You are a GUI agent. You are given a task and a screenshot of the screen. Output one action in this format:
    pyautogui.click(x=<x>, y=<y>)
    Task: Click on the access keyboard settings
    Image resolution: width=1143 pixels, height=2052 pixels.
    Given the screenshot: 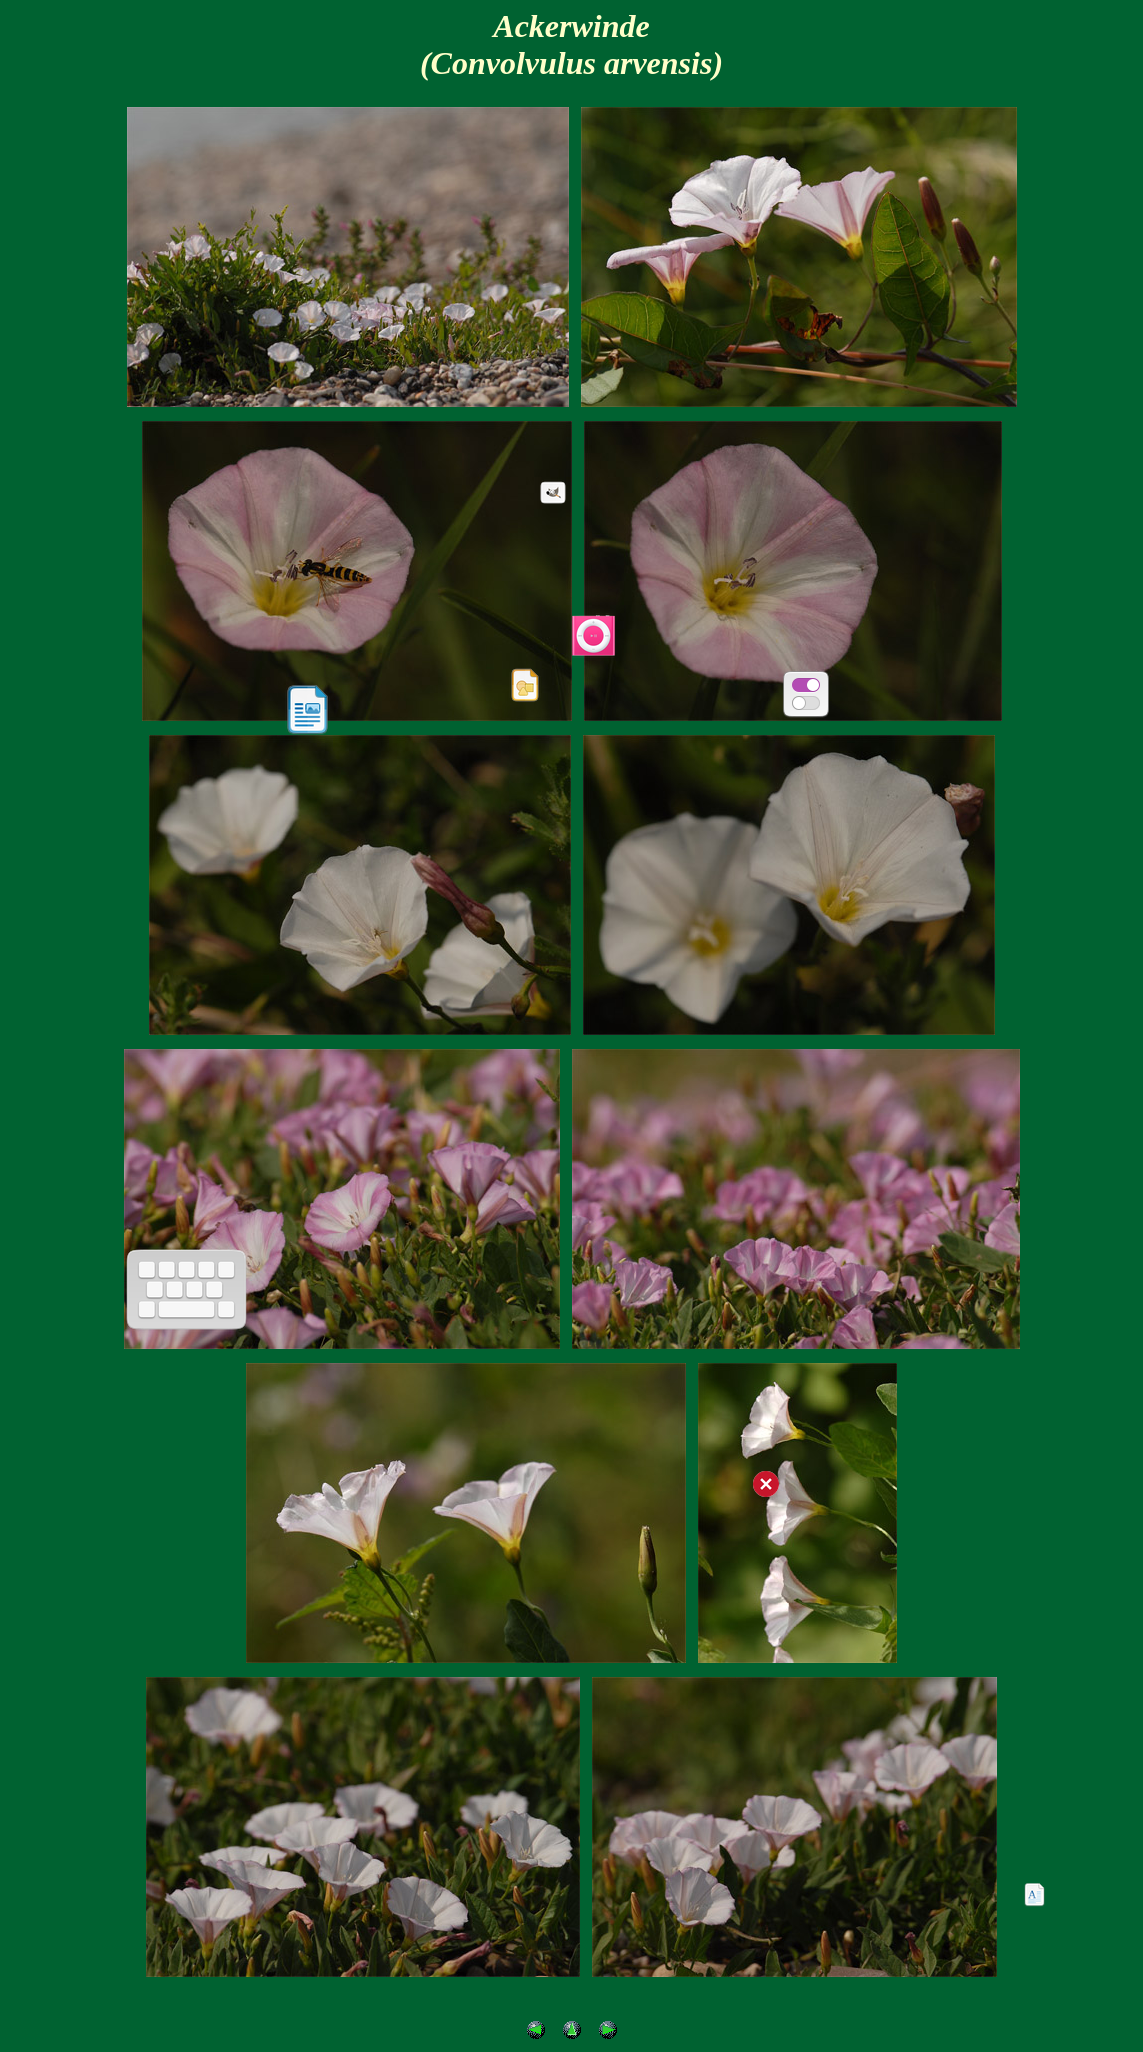 What is the action you would take?
    pyautogui.click(x=186, y=1289)
    